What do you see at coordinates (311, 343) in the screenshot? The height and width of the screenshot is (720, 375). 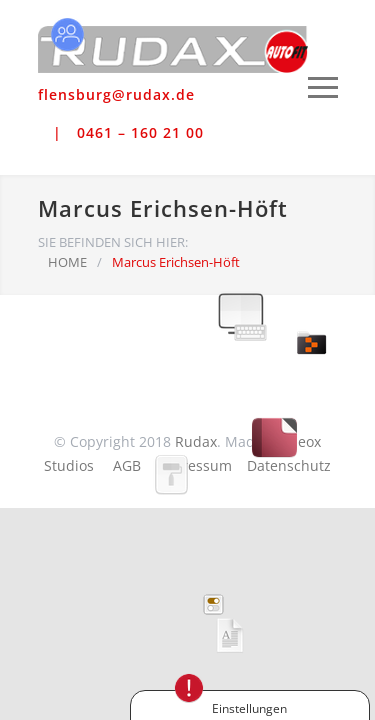 I see `open replit project folder` at bounding box center [311, 343].